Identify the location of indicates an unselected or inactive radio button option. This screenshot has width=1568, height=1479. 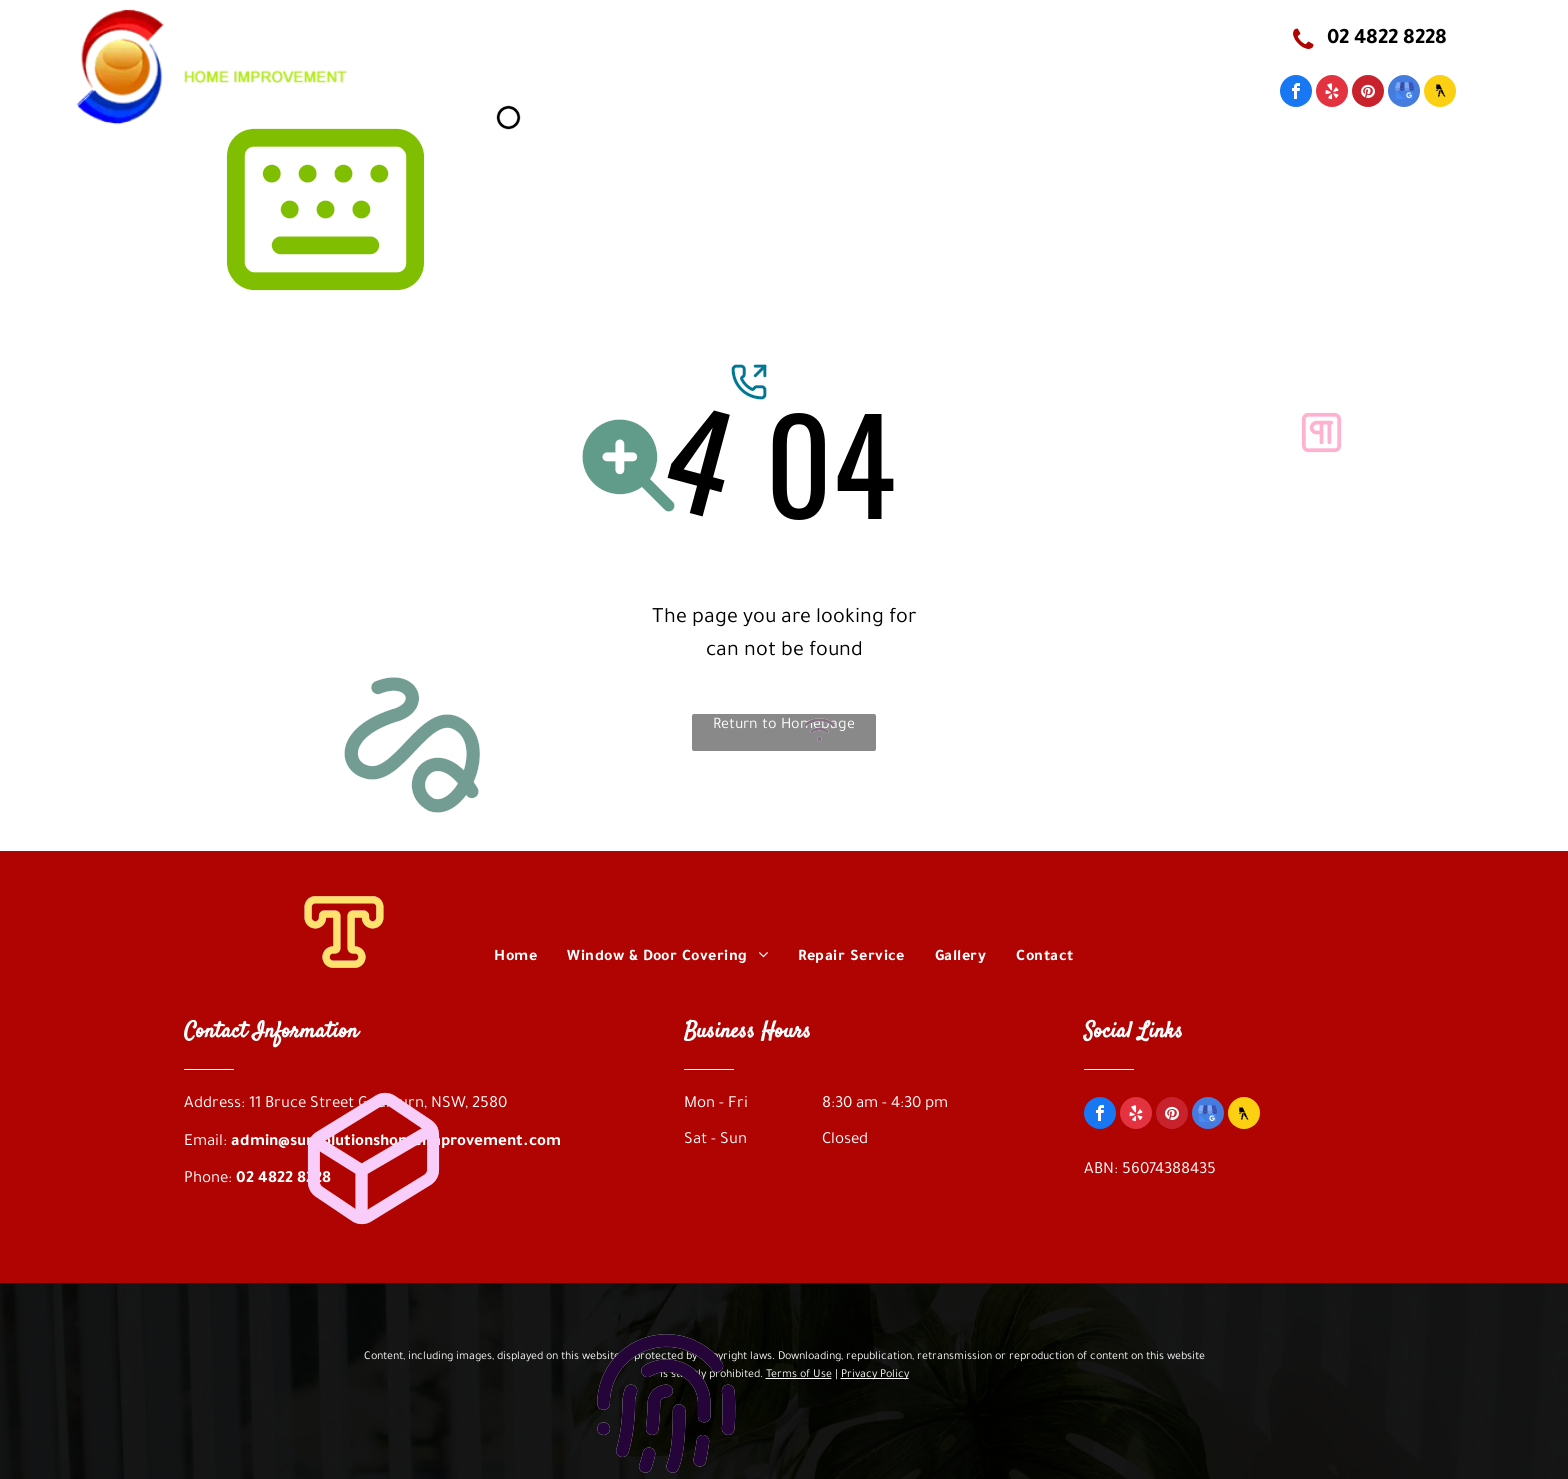
(508, 117).